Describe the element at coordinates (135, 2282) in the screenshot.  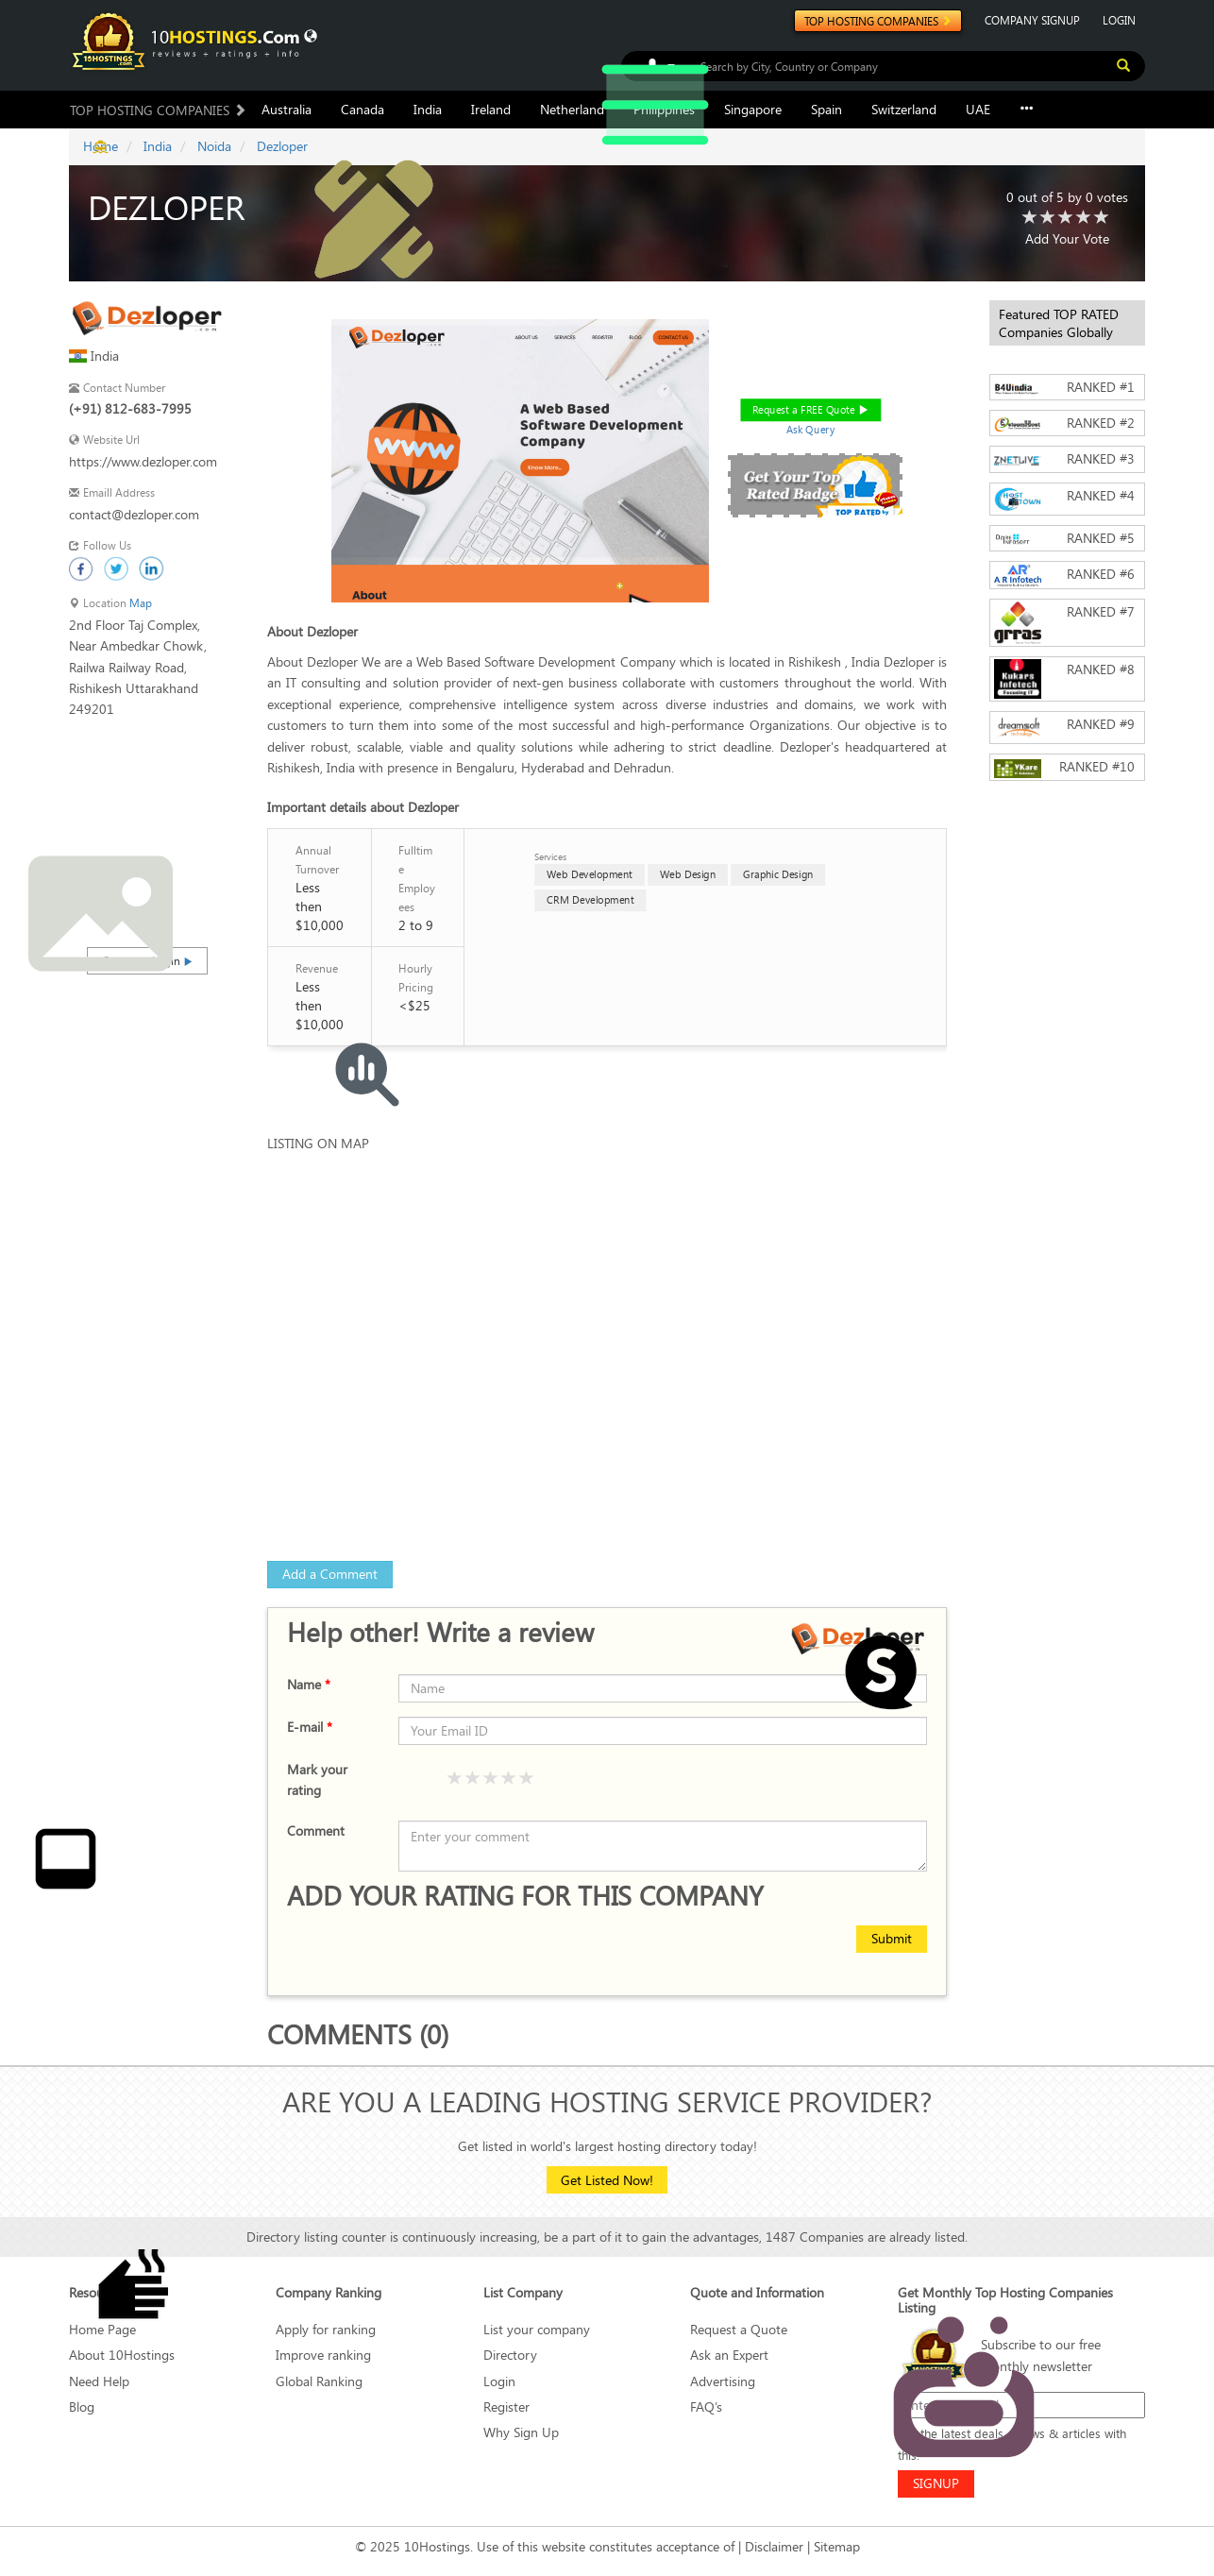
I see `activate hand dryer` at that location.